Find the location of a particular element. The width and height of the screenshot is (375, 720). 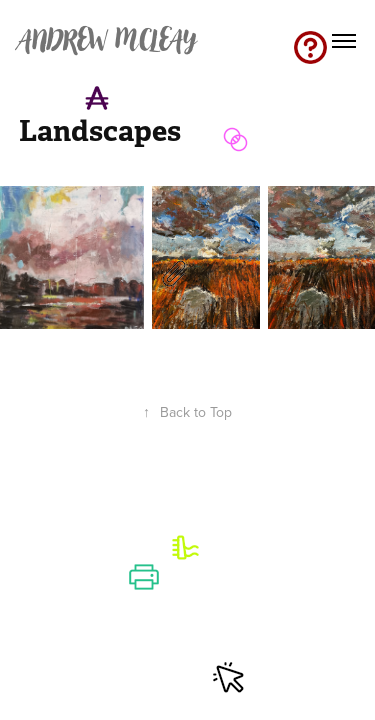

apply intersection operation to selected shapes is located at coordinates (235, 139).